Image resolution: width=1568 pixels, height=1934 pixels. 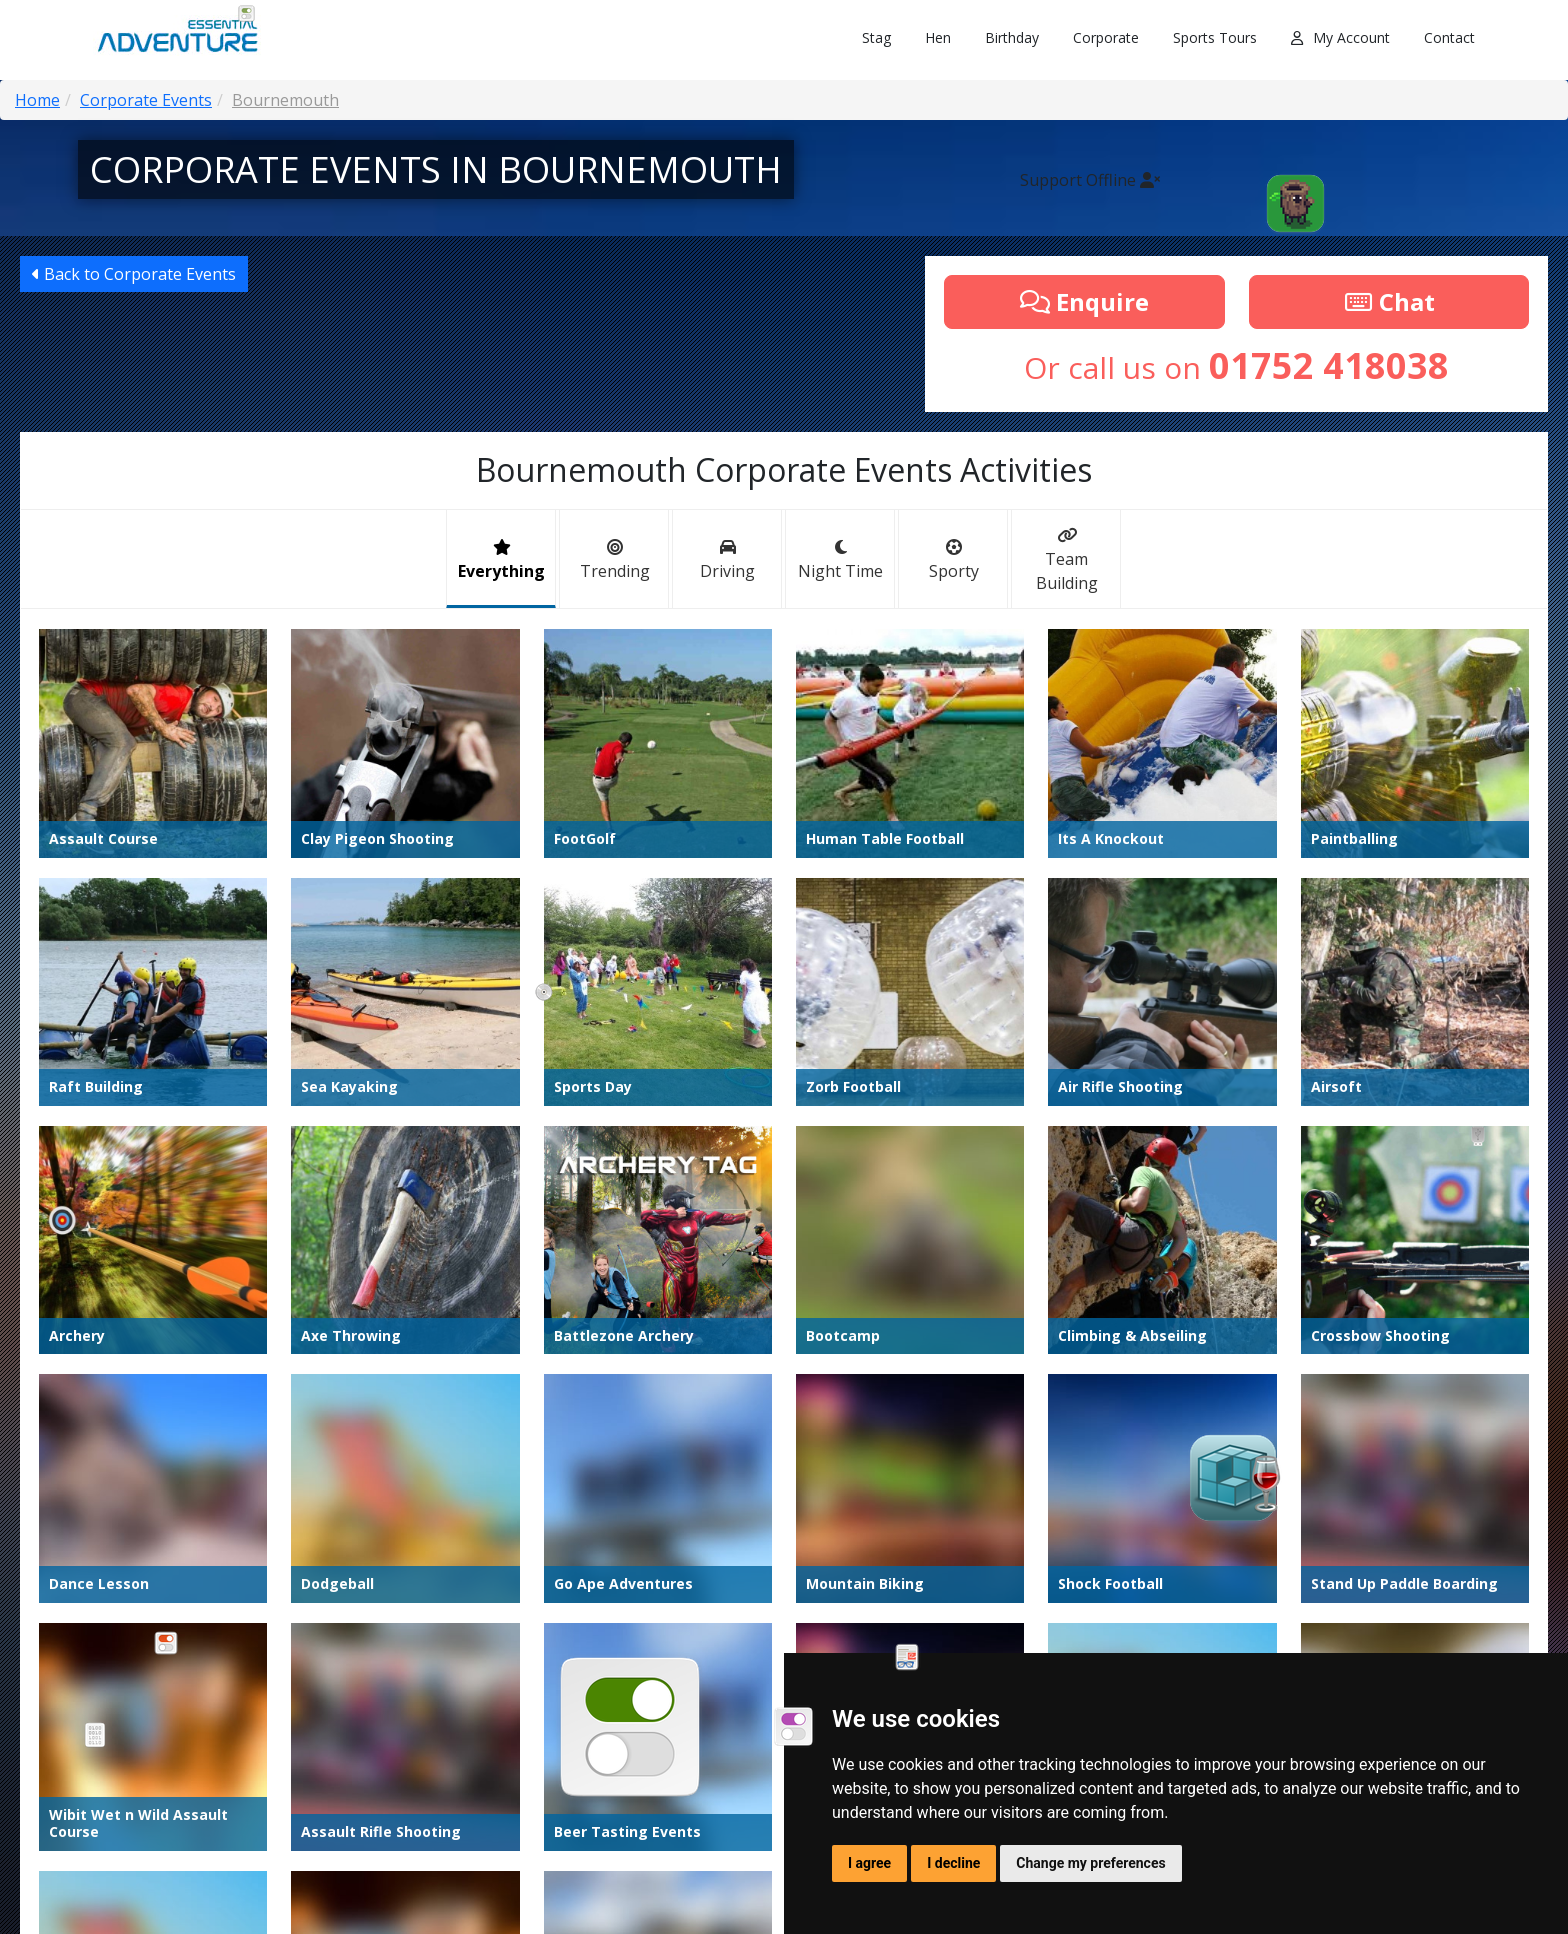 What do you see at coordinates (166, 1643) in the screenshot?
I see `open desktop preferences or settings` at bounding box center [166, 1643].